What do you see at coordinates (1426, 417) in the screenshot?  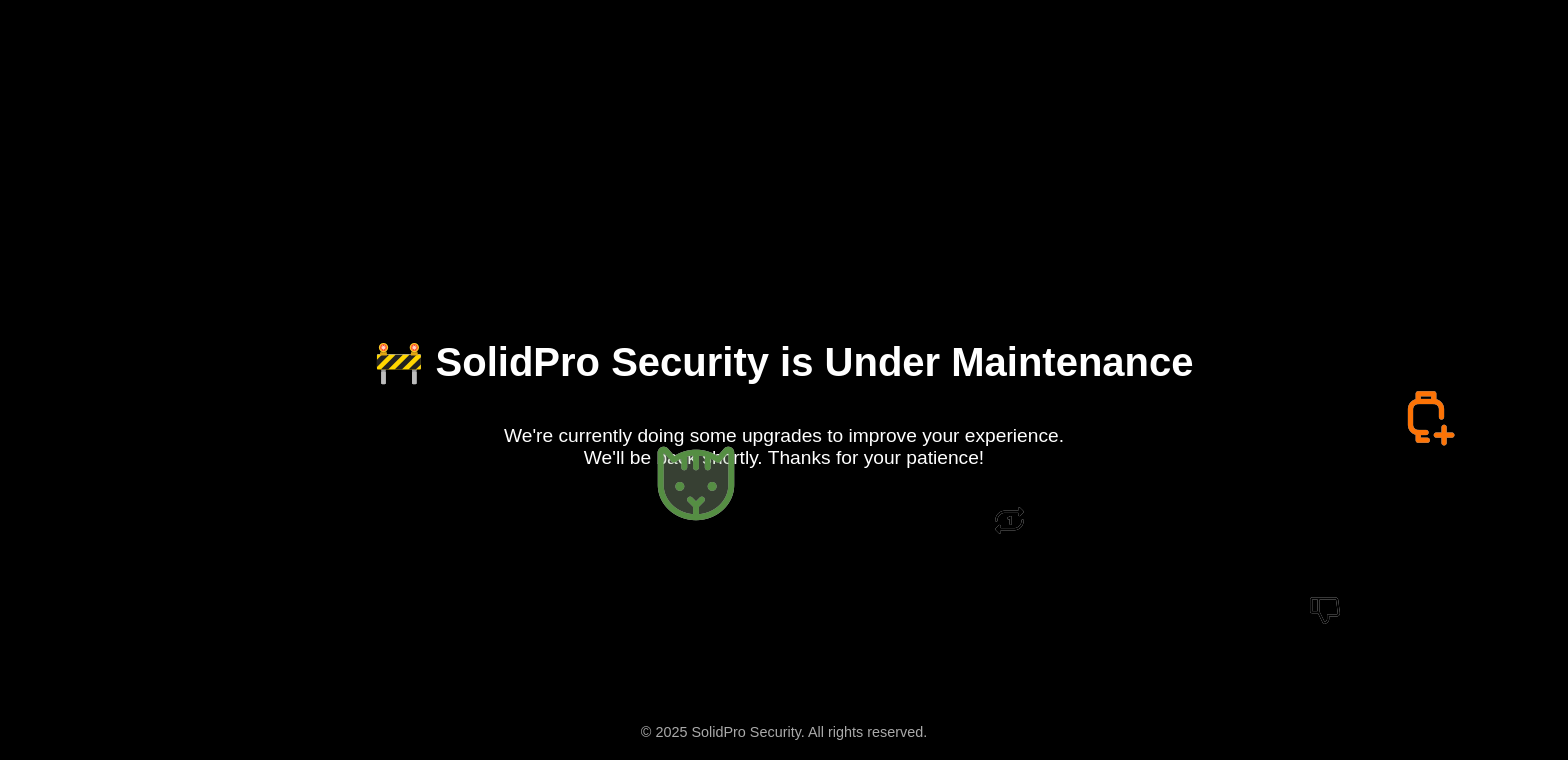 I see `add a new smartwatch device` at bounding box center [1426, 417].